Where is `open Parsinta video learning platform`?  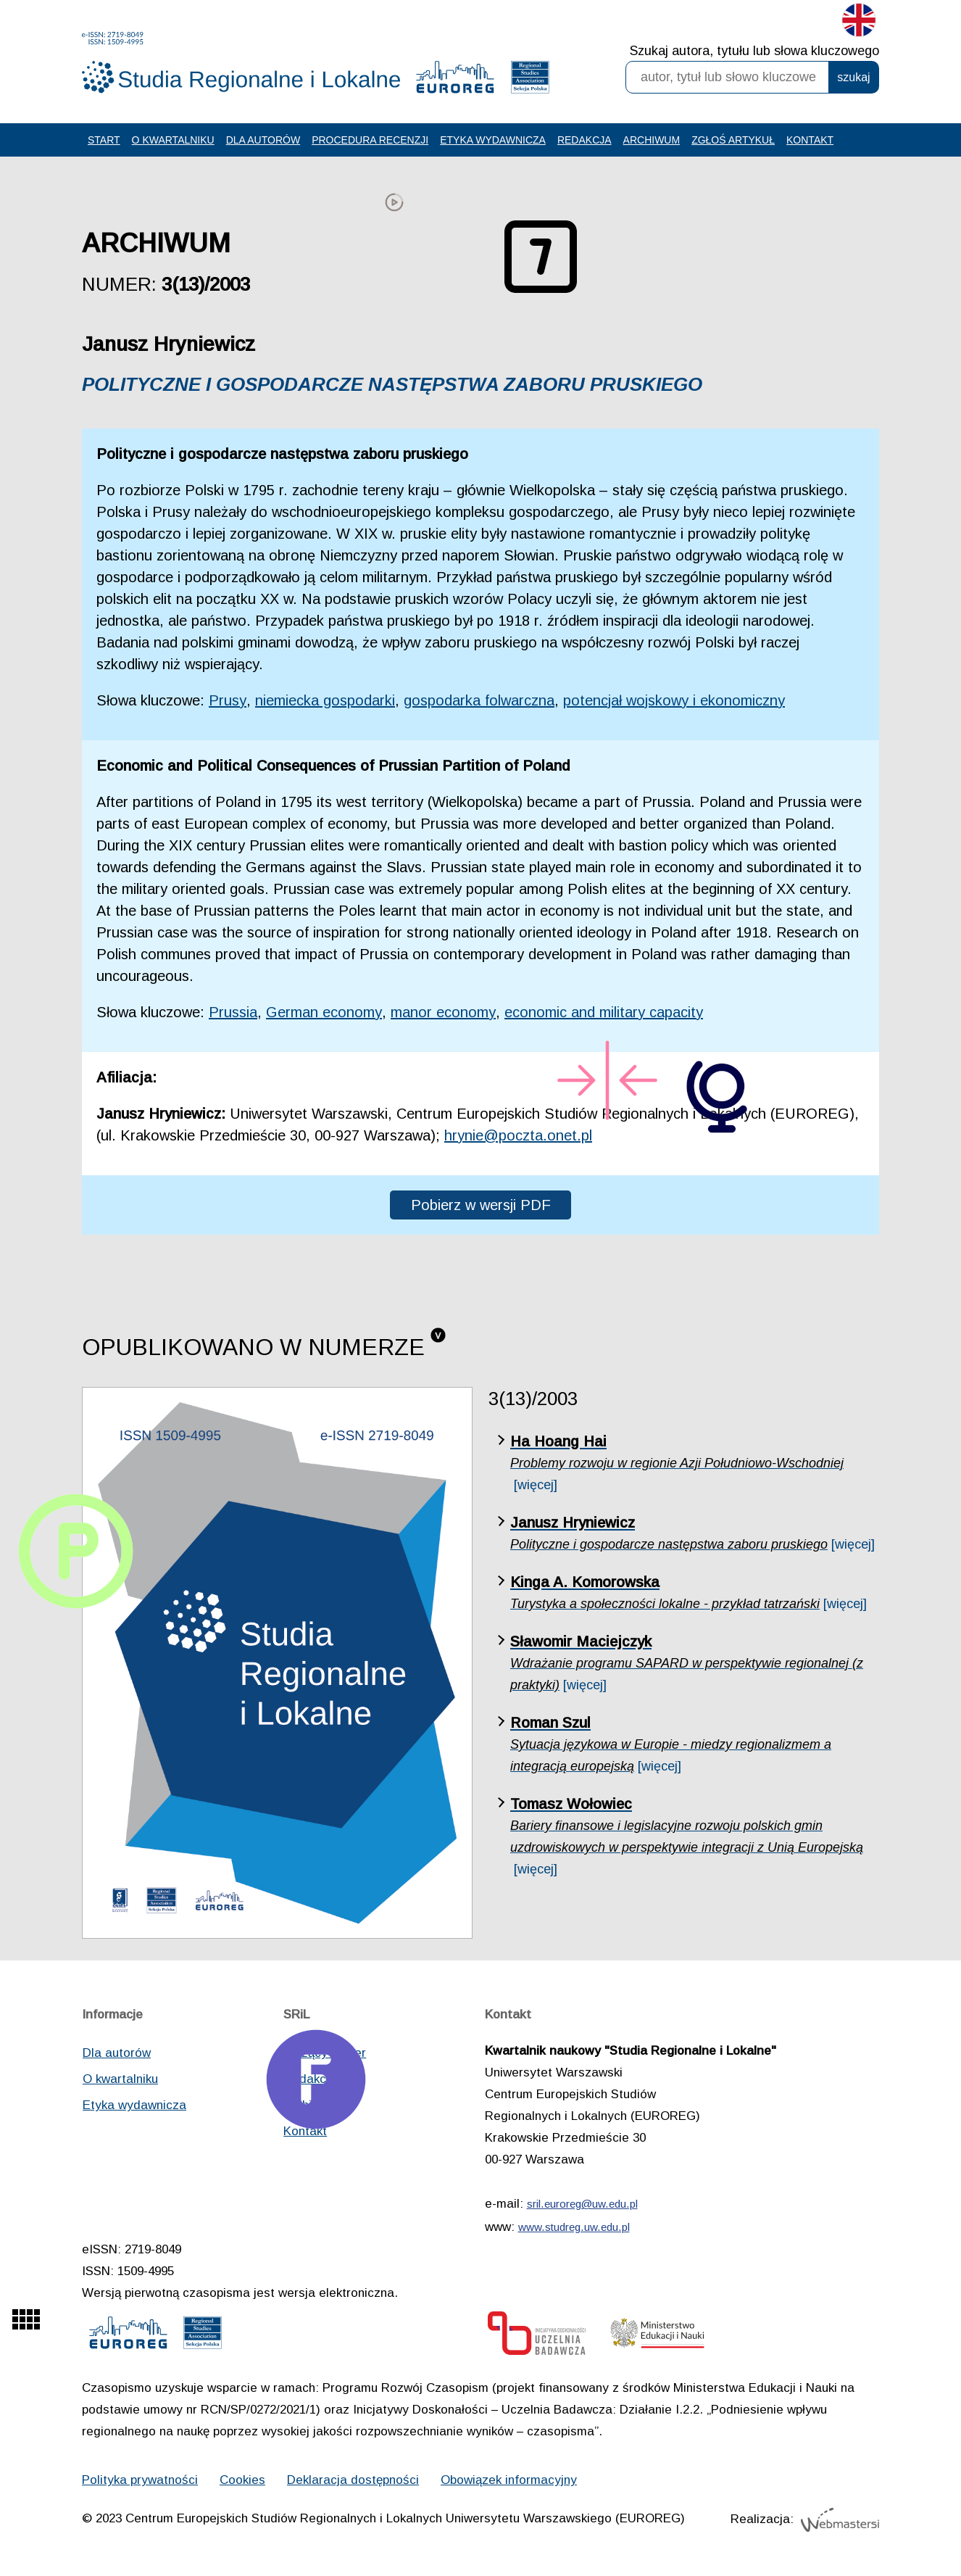 open Parsinta video learning platform is located at coordinates (394, 202).